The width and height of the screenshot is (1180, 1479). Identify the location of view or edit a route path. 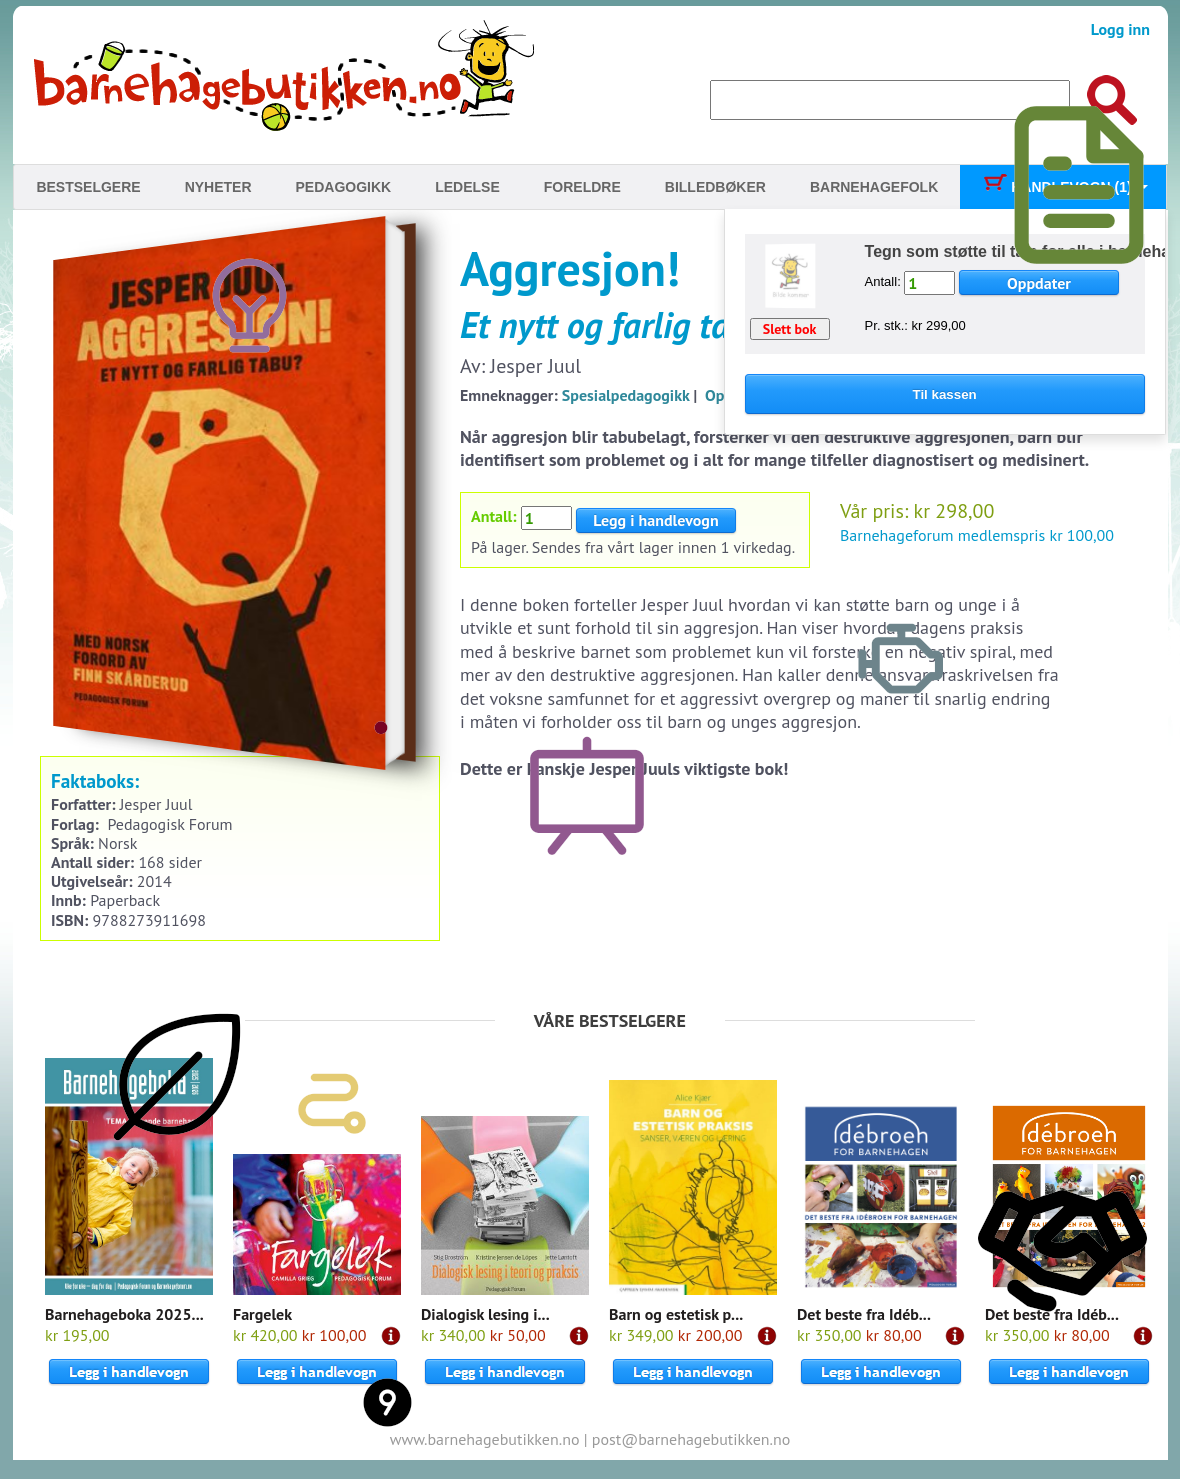
(332, 1100).